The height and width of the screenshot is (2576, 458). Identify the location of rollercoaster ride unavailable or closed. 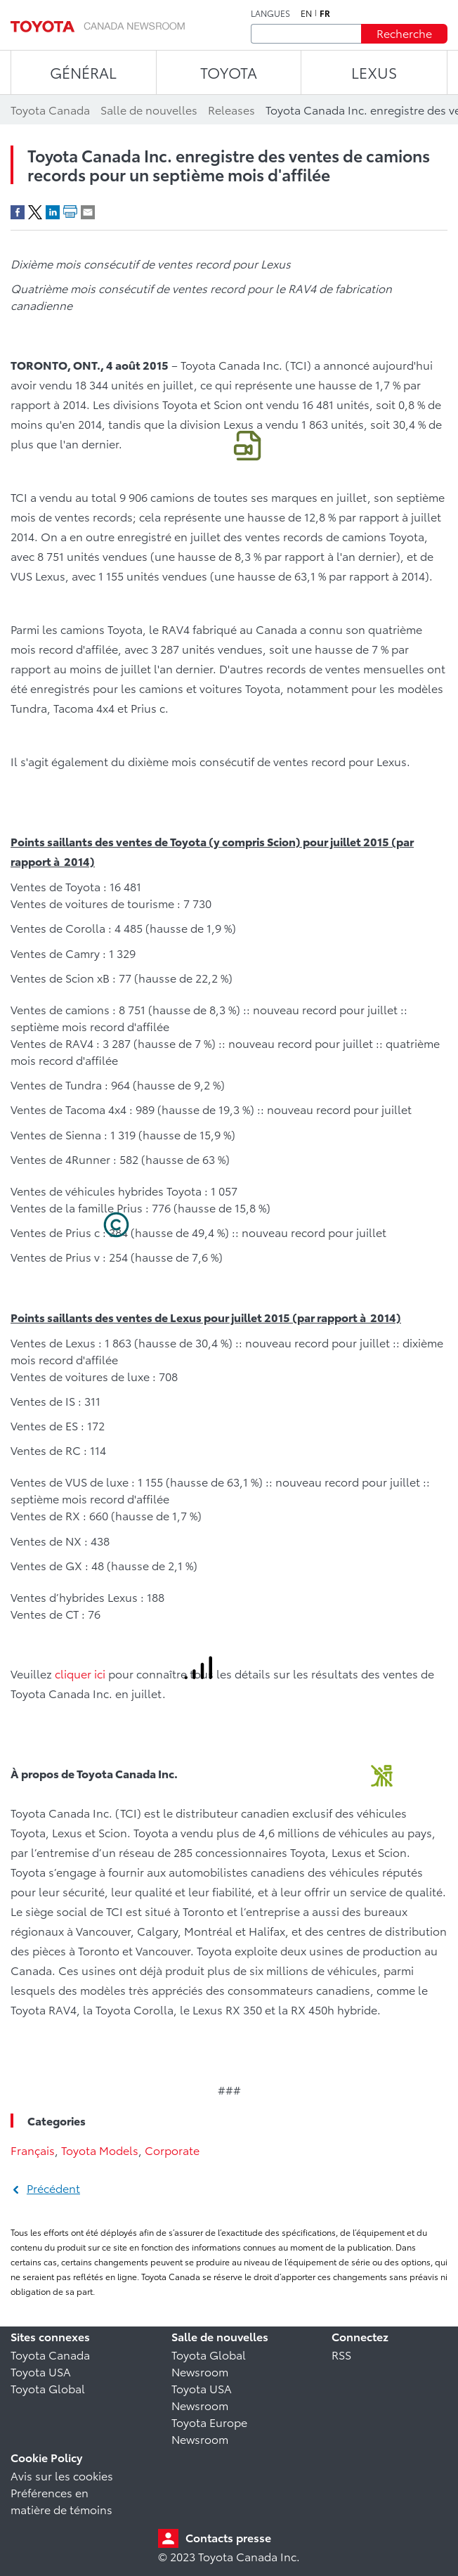
(381, 1775).